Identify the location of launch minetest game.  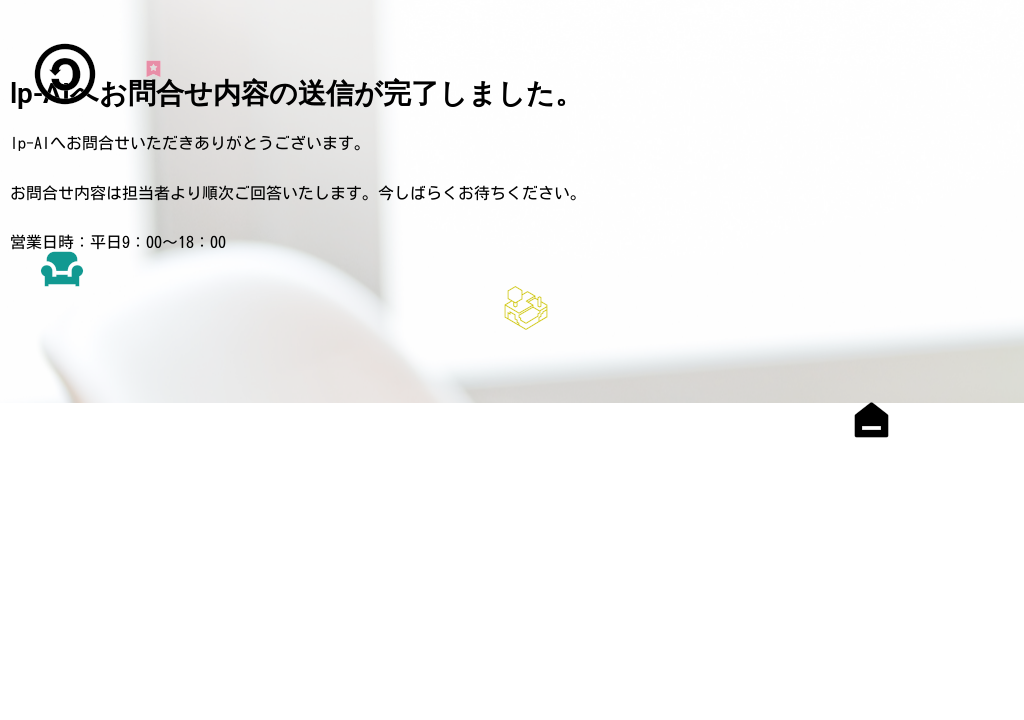
(526, 308).